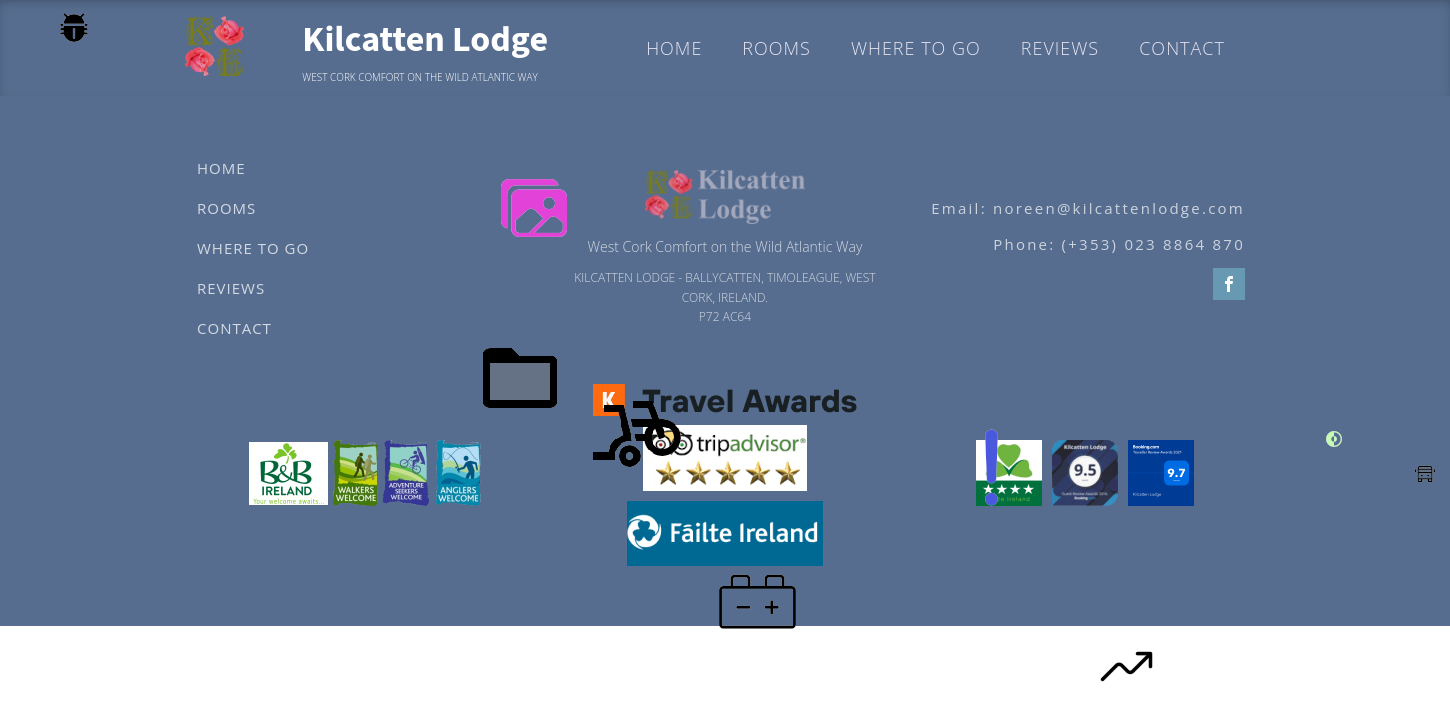  What do you see at coordinates (757, 604) in the screenshot?
I see `view car battery status` at bounding box center [757, 604].